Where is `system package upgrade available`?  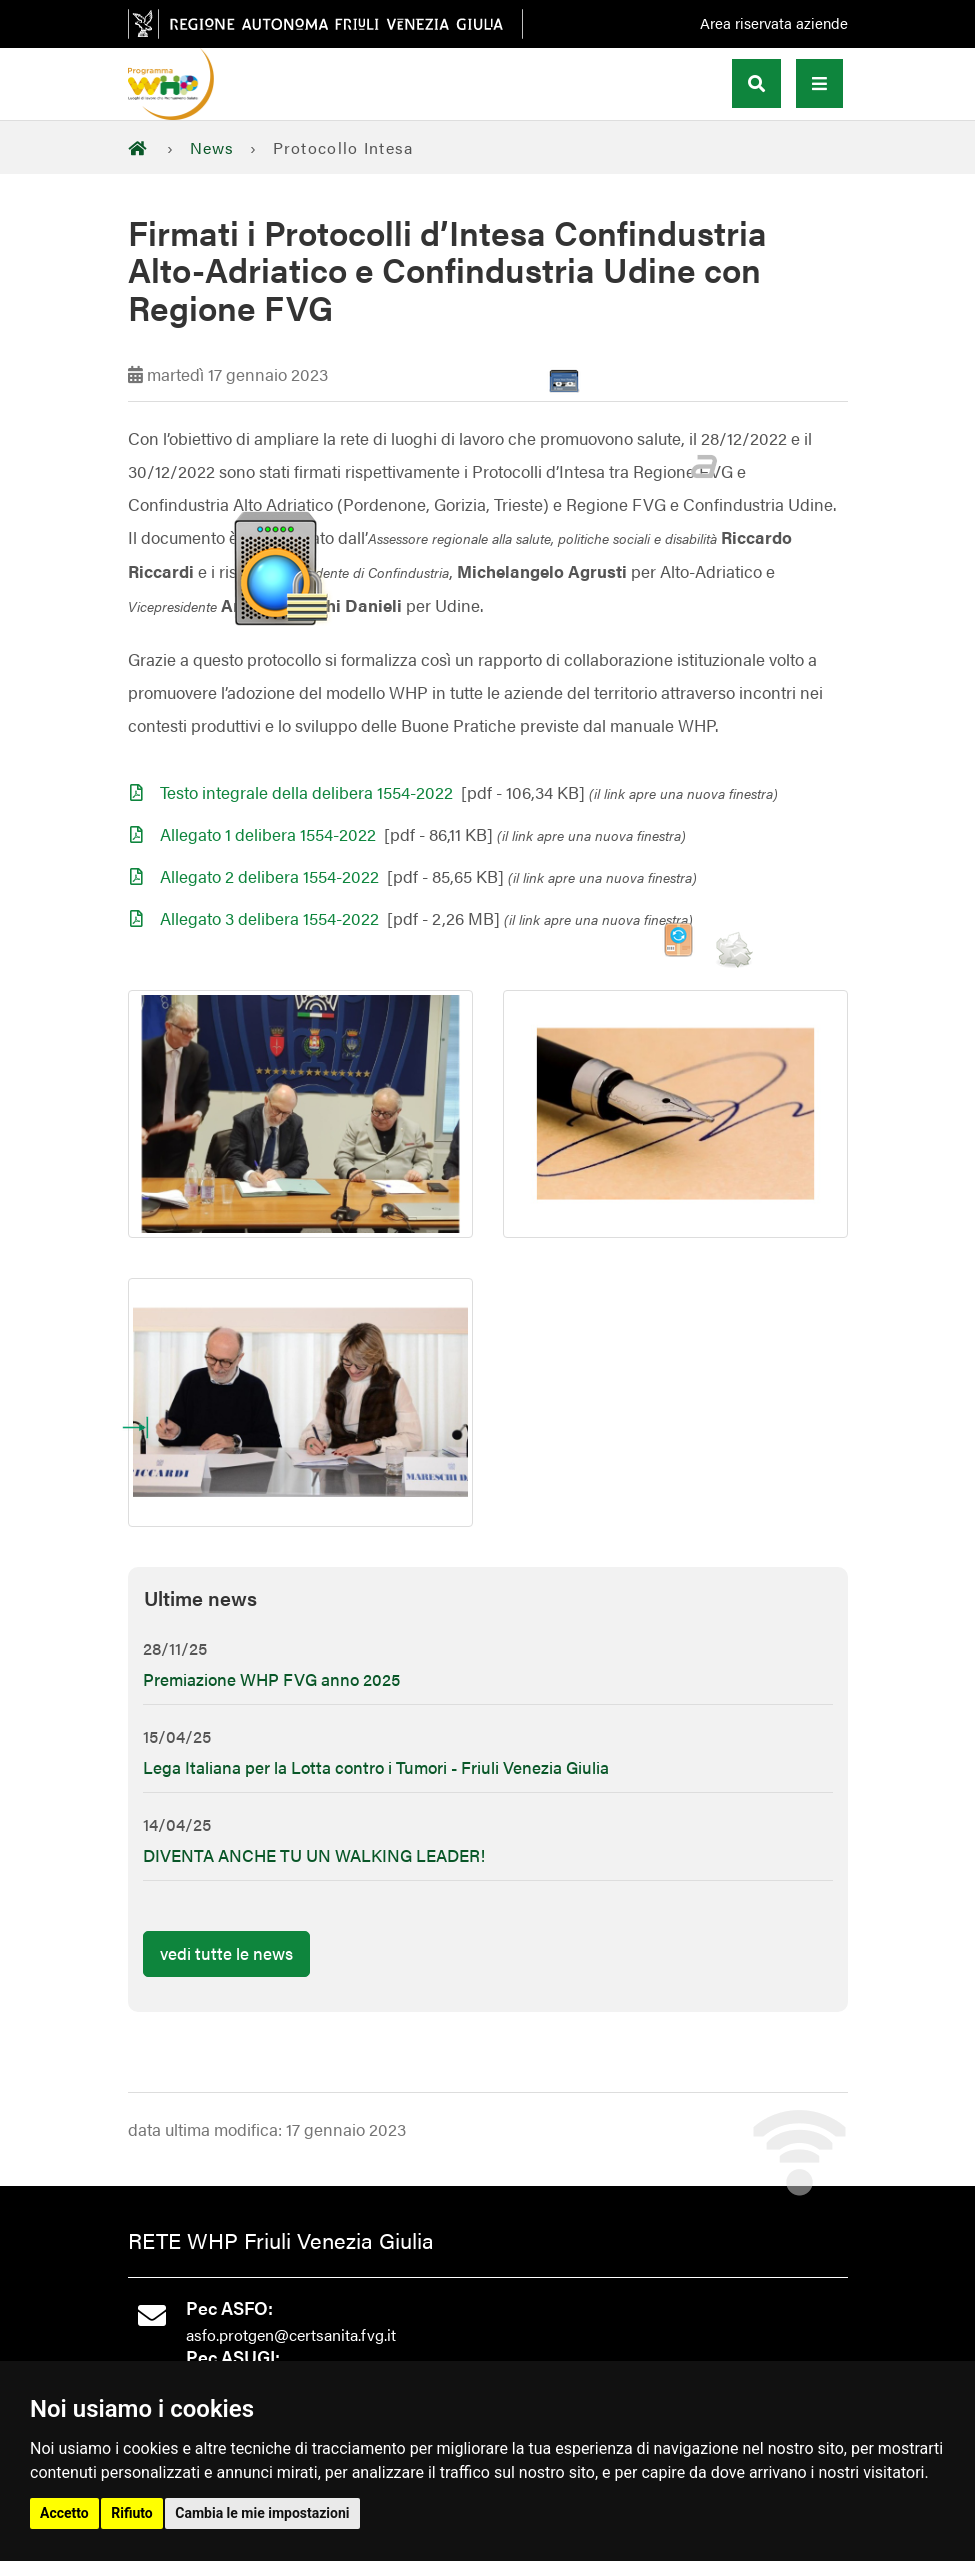 system package upgrade available is located at coordinates (678, 939).